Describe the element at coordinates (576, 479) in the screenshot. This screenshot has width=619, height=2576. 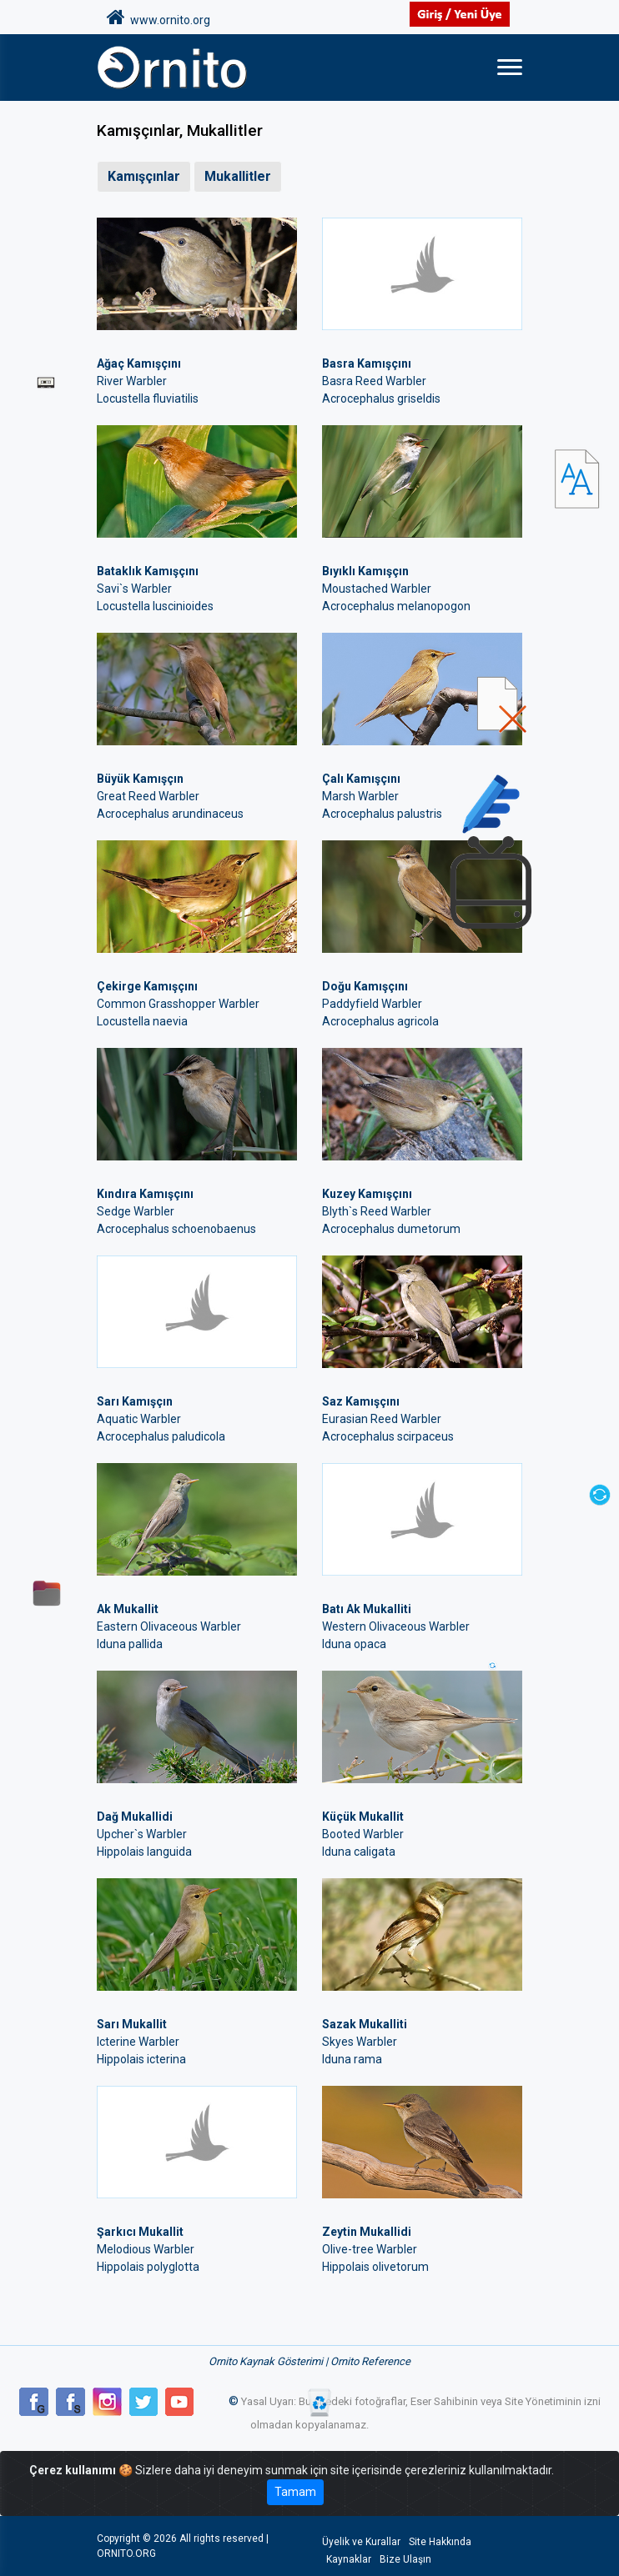
I see `open a font file` at that location.